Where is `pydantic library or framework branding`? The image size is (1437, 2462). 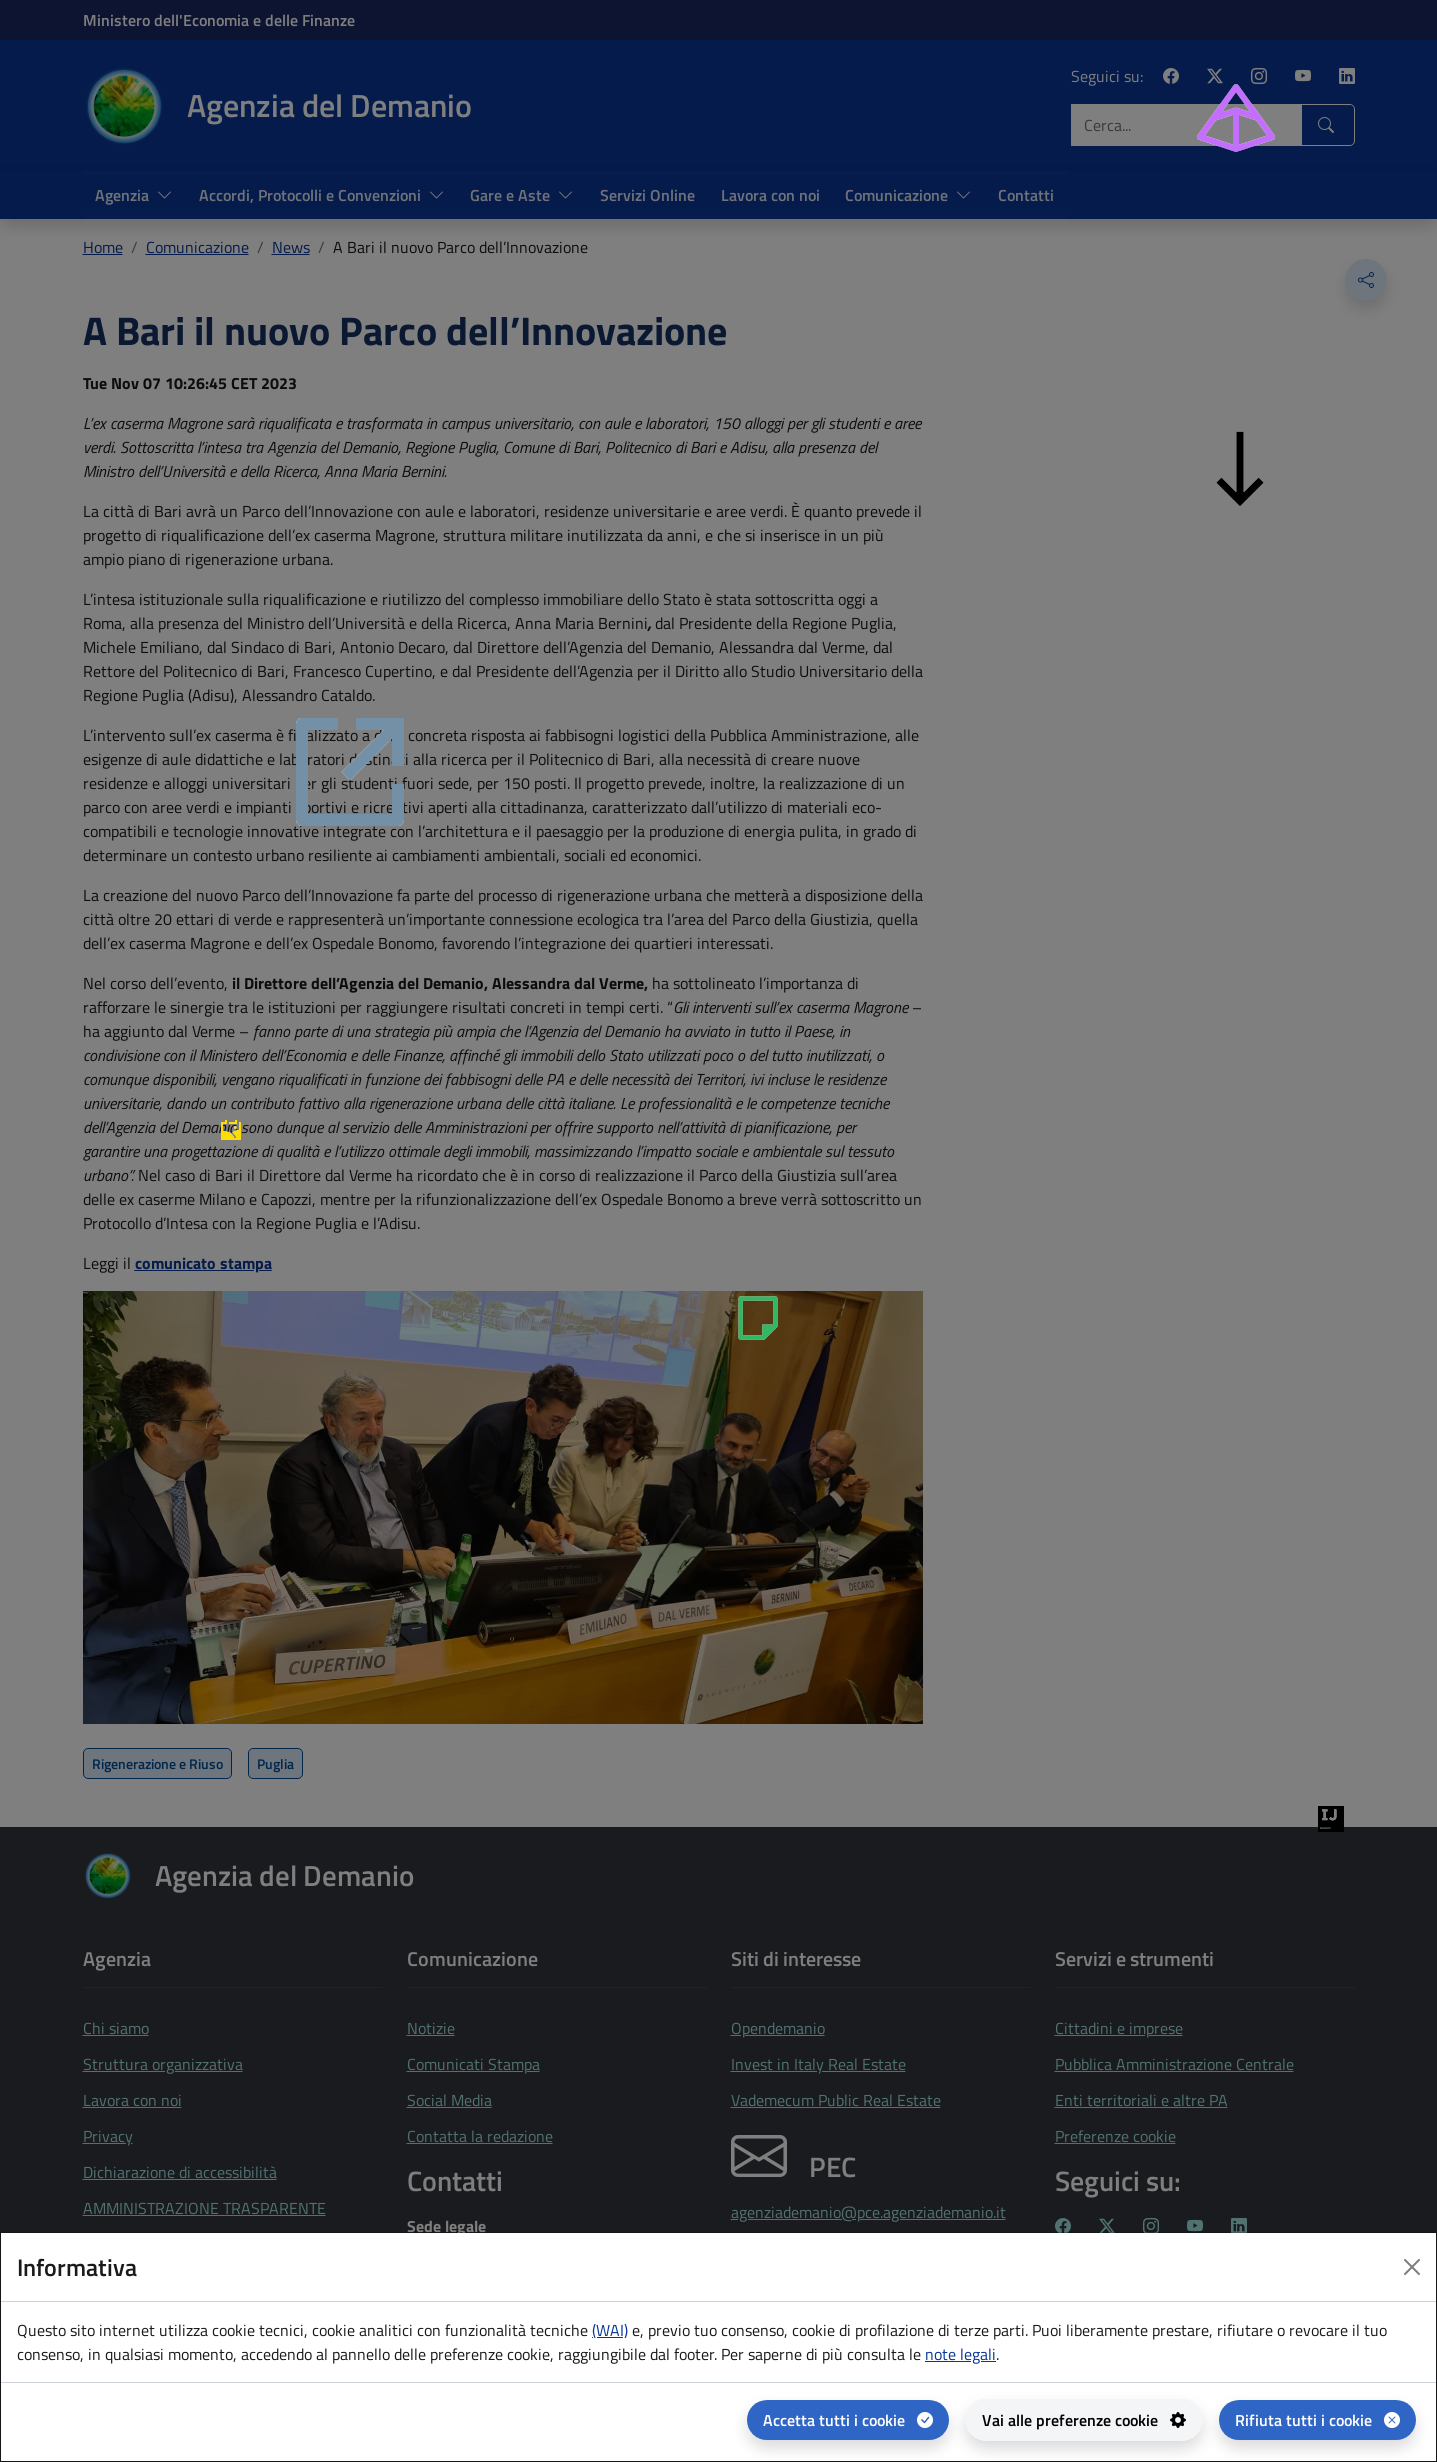 pydantic library or framework branding is located at coordinates (1236, 118).